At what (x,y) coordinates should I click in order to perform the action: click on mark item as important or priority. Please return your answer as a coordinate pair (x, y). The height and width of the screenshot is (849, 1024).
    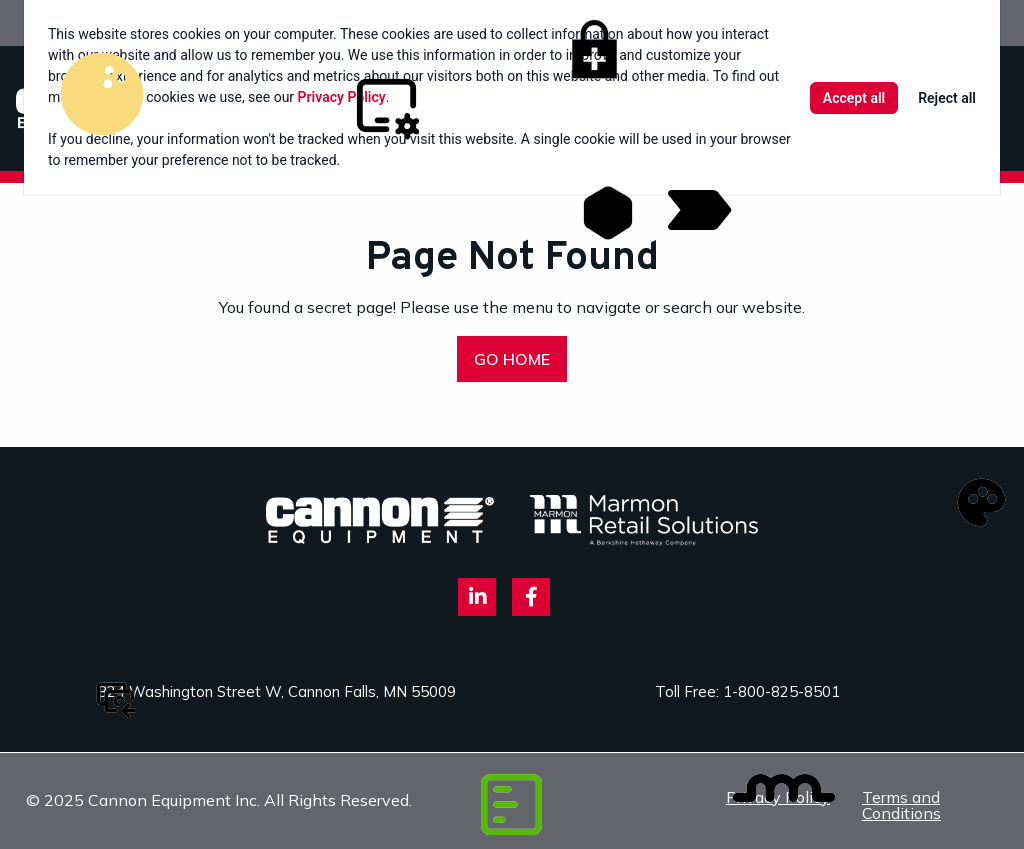
    Looking at the image, I should click on (698, 210).